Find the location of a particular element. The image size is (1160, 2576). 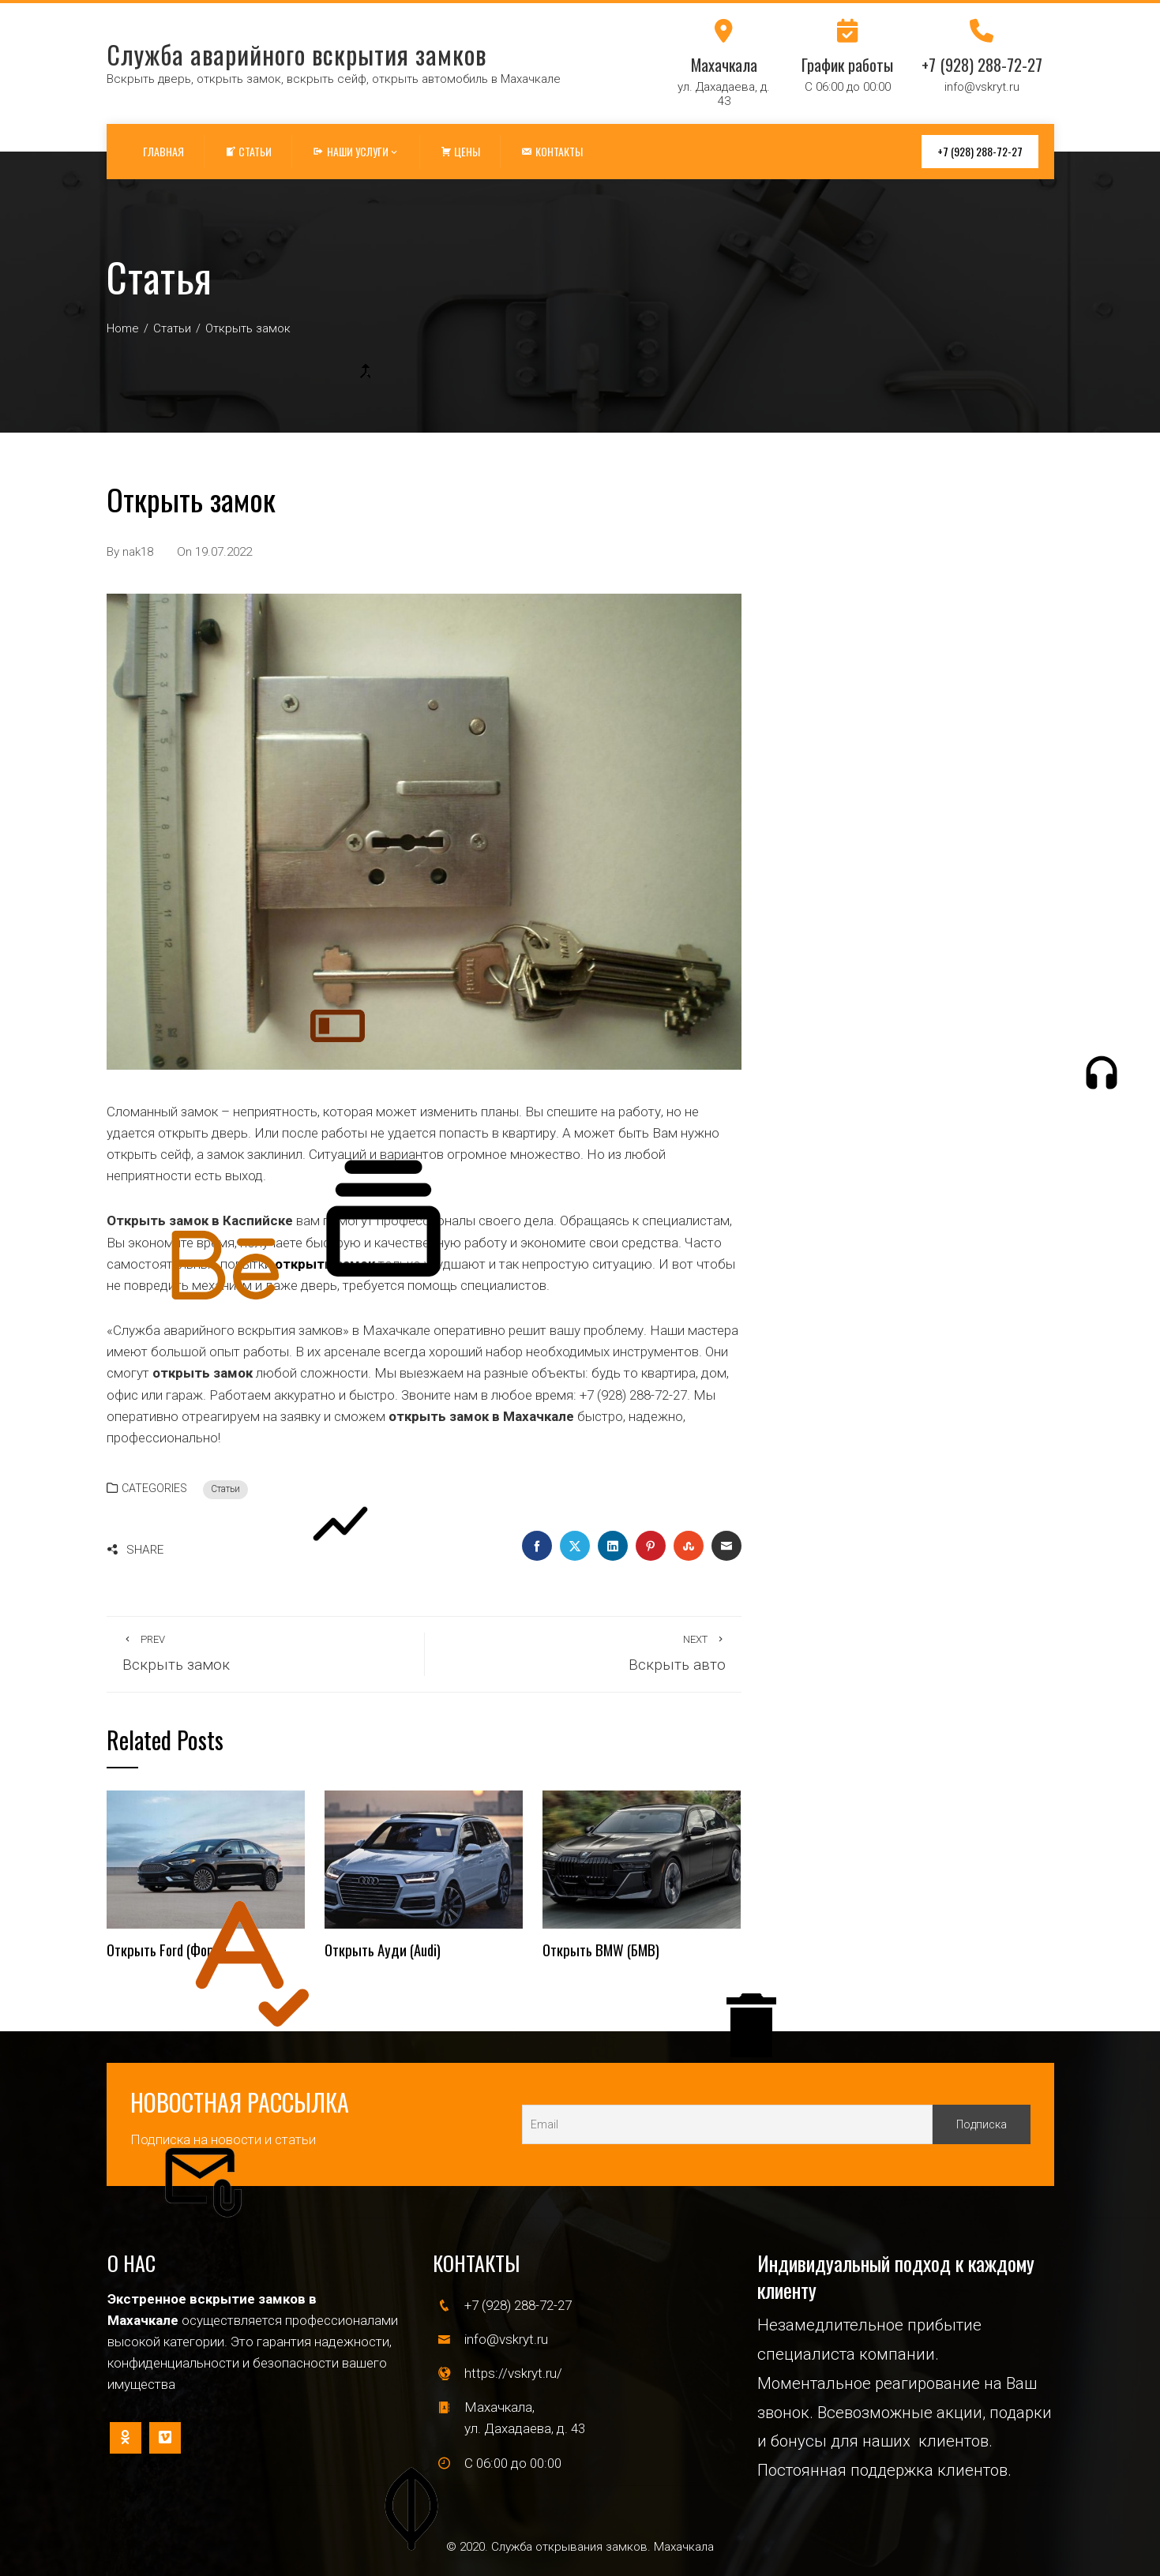

attach a file to an email is located at coordinates (203, 2182).